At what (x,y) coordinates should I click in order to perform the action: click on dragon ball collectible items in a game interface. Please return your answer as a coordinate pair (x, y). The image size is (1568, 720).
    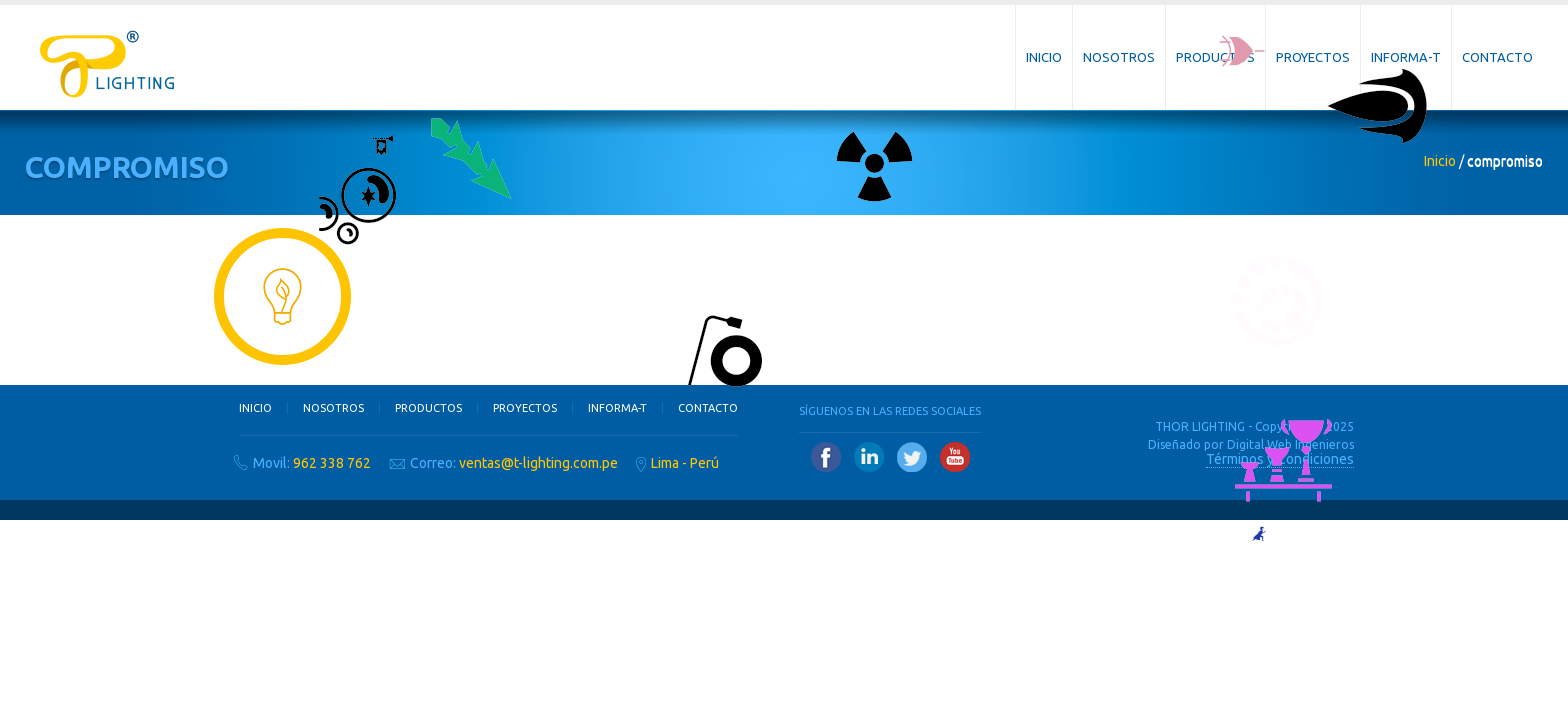
    Looking at the image, I should click on (357, 206).